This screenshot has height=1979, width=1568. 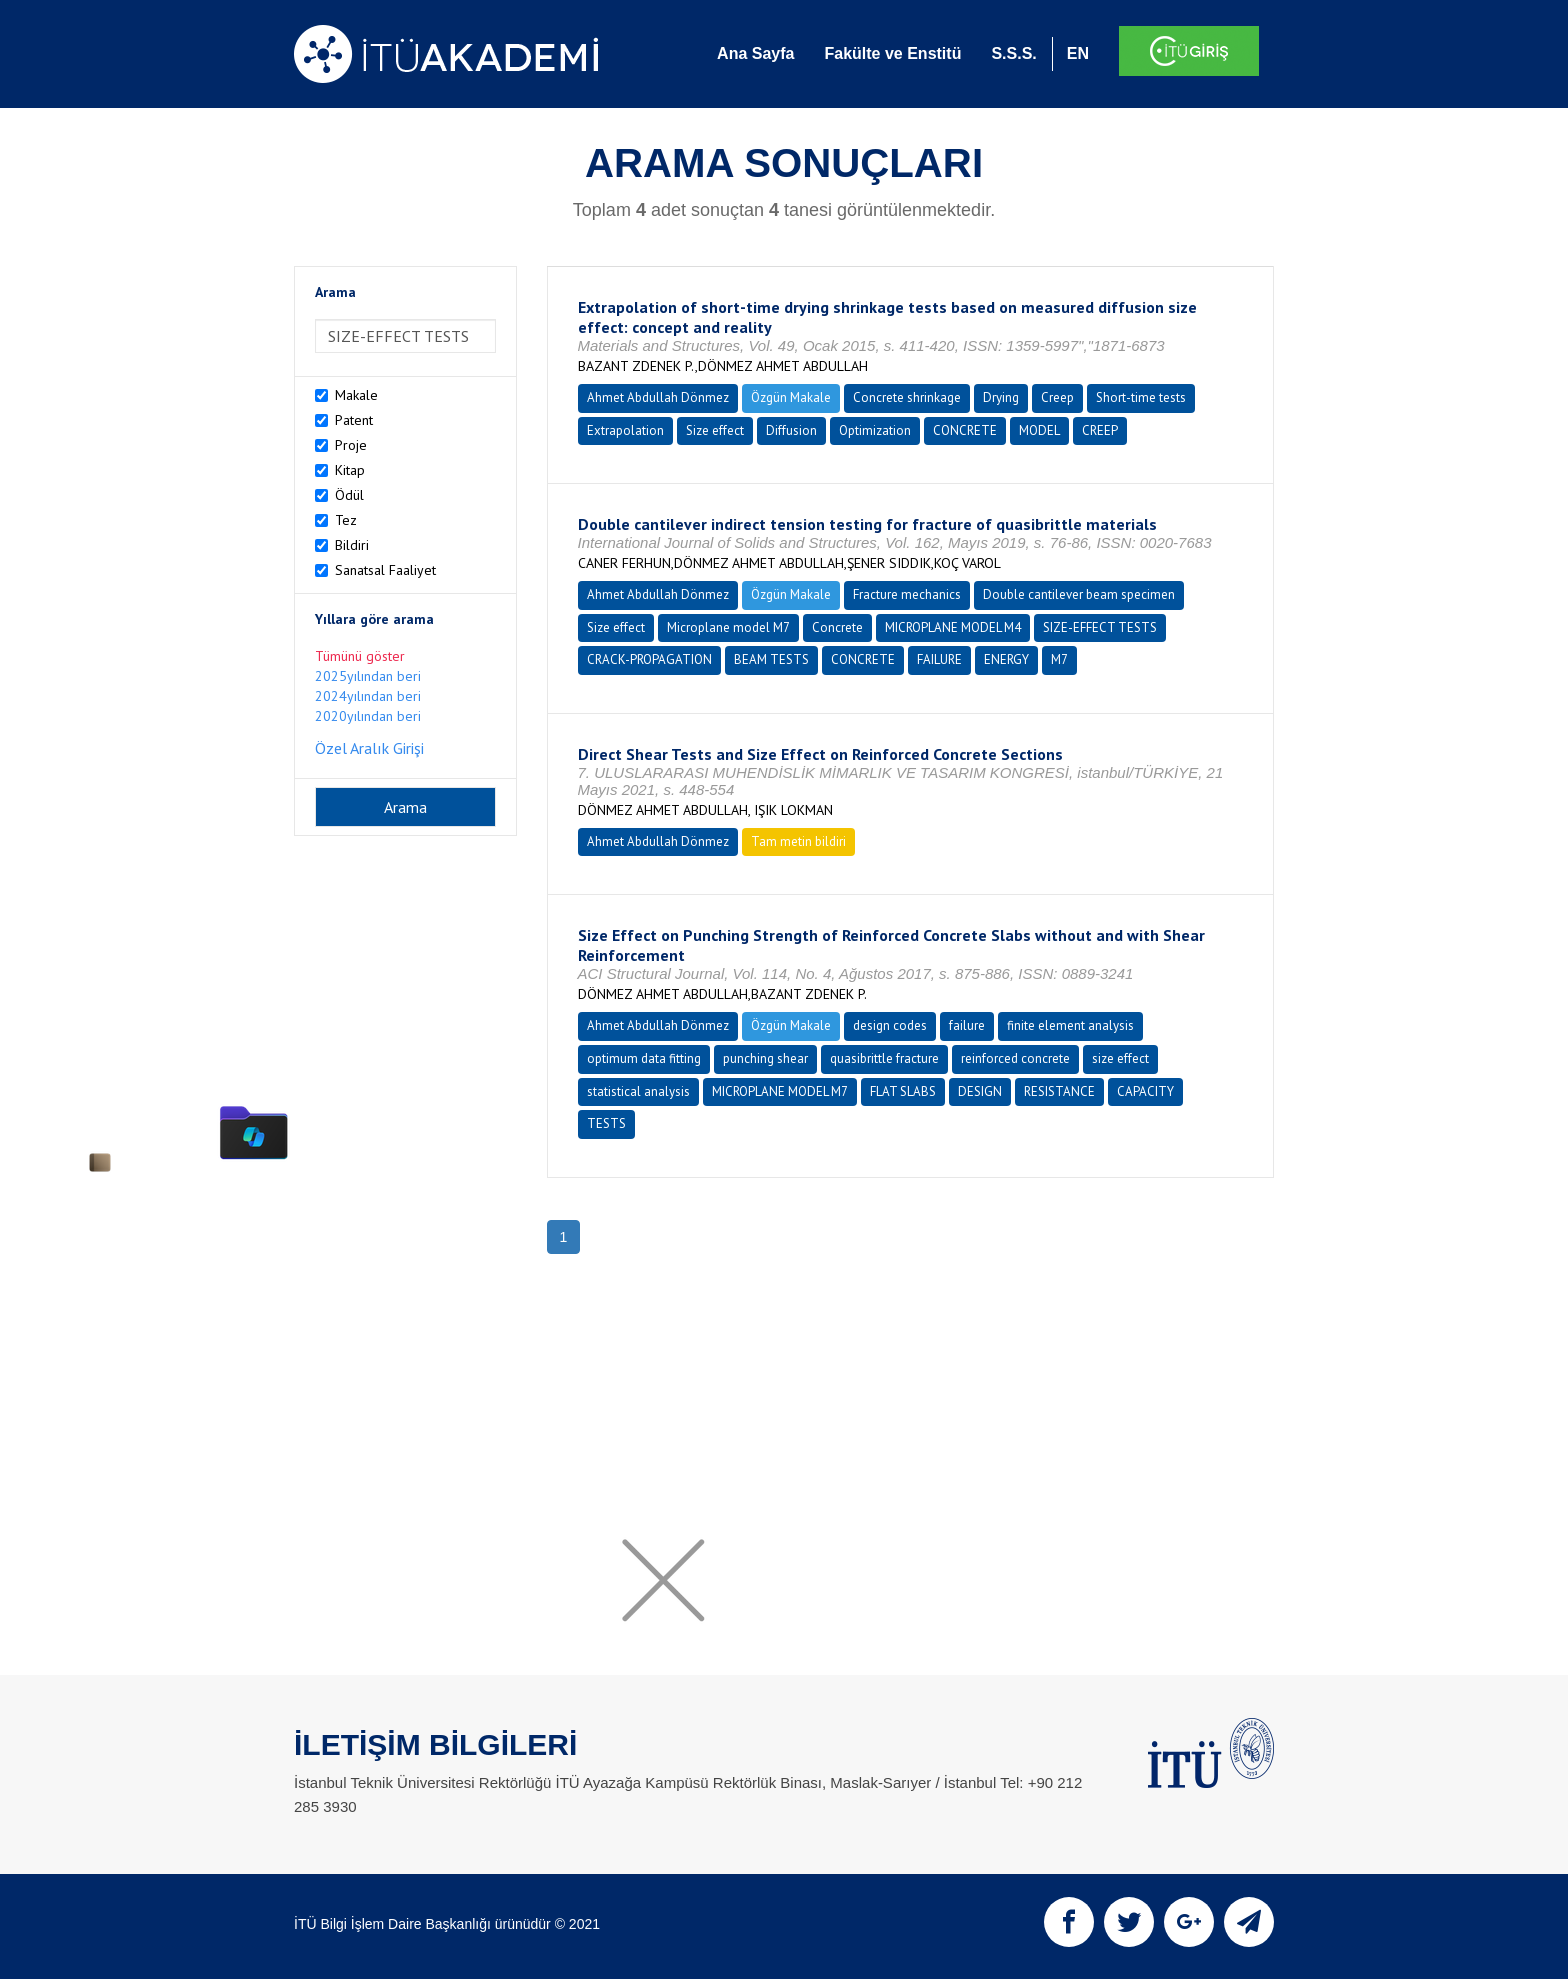 I want to click on delete or remove an item, so click(x=621, y=1538).